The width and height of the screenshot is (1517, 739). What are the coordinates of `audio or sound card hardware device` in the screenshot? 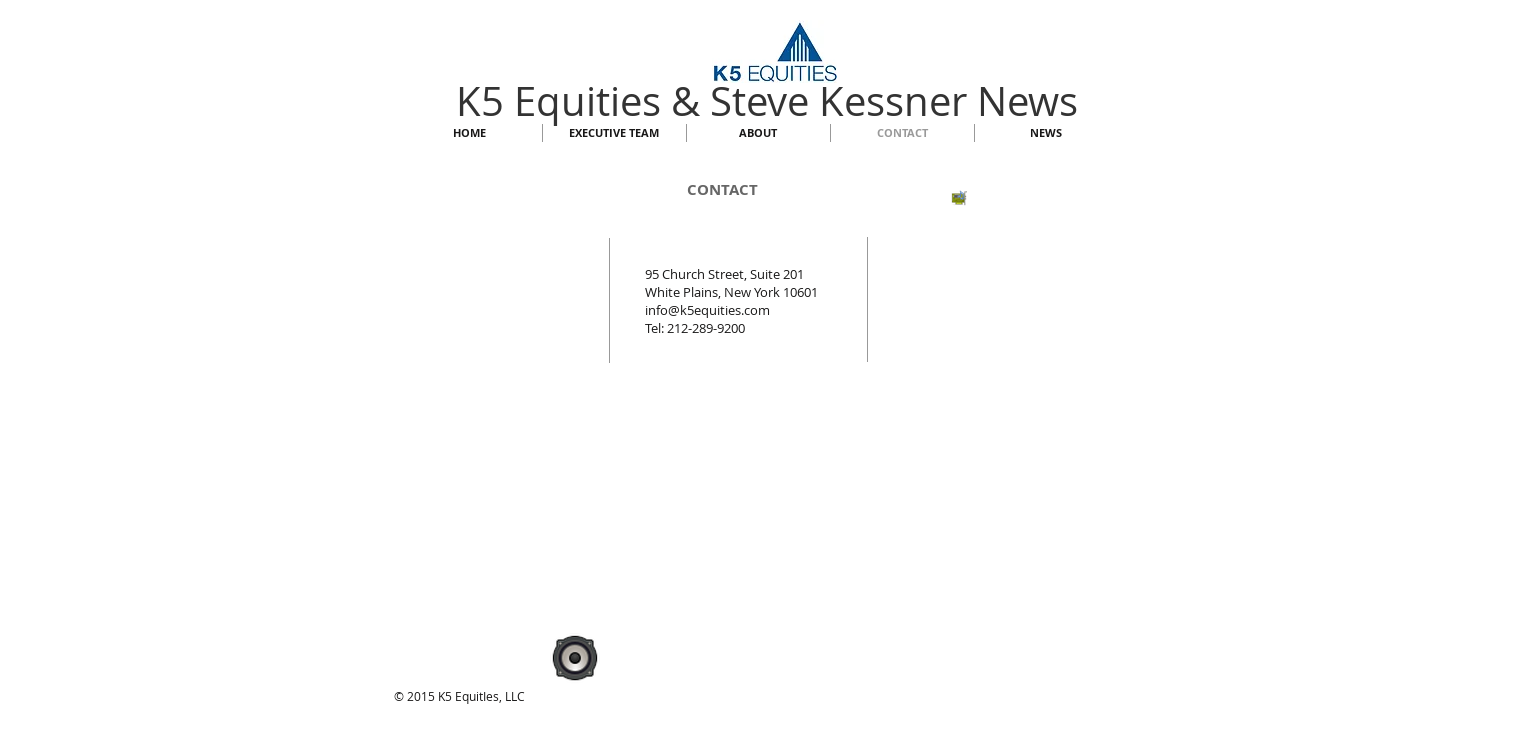 It's located at (959, 198).